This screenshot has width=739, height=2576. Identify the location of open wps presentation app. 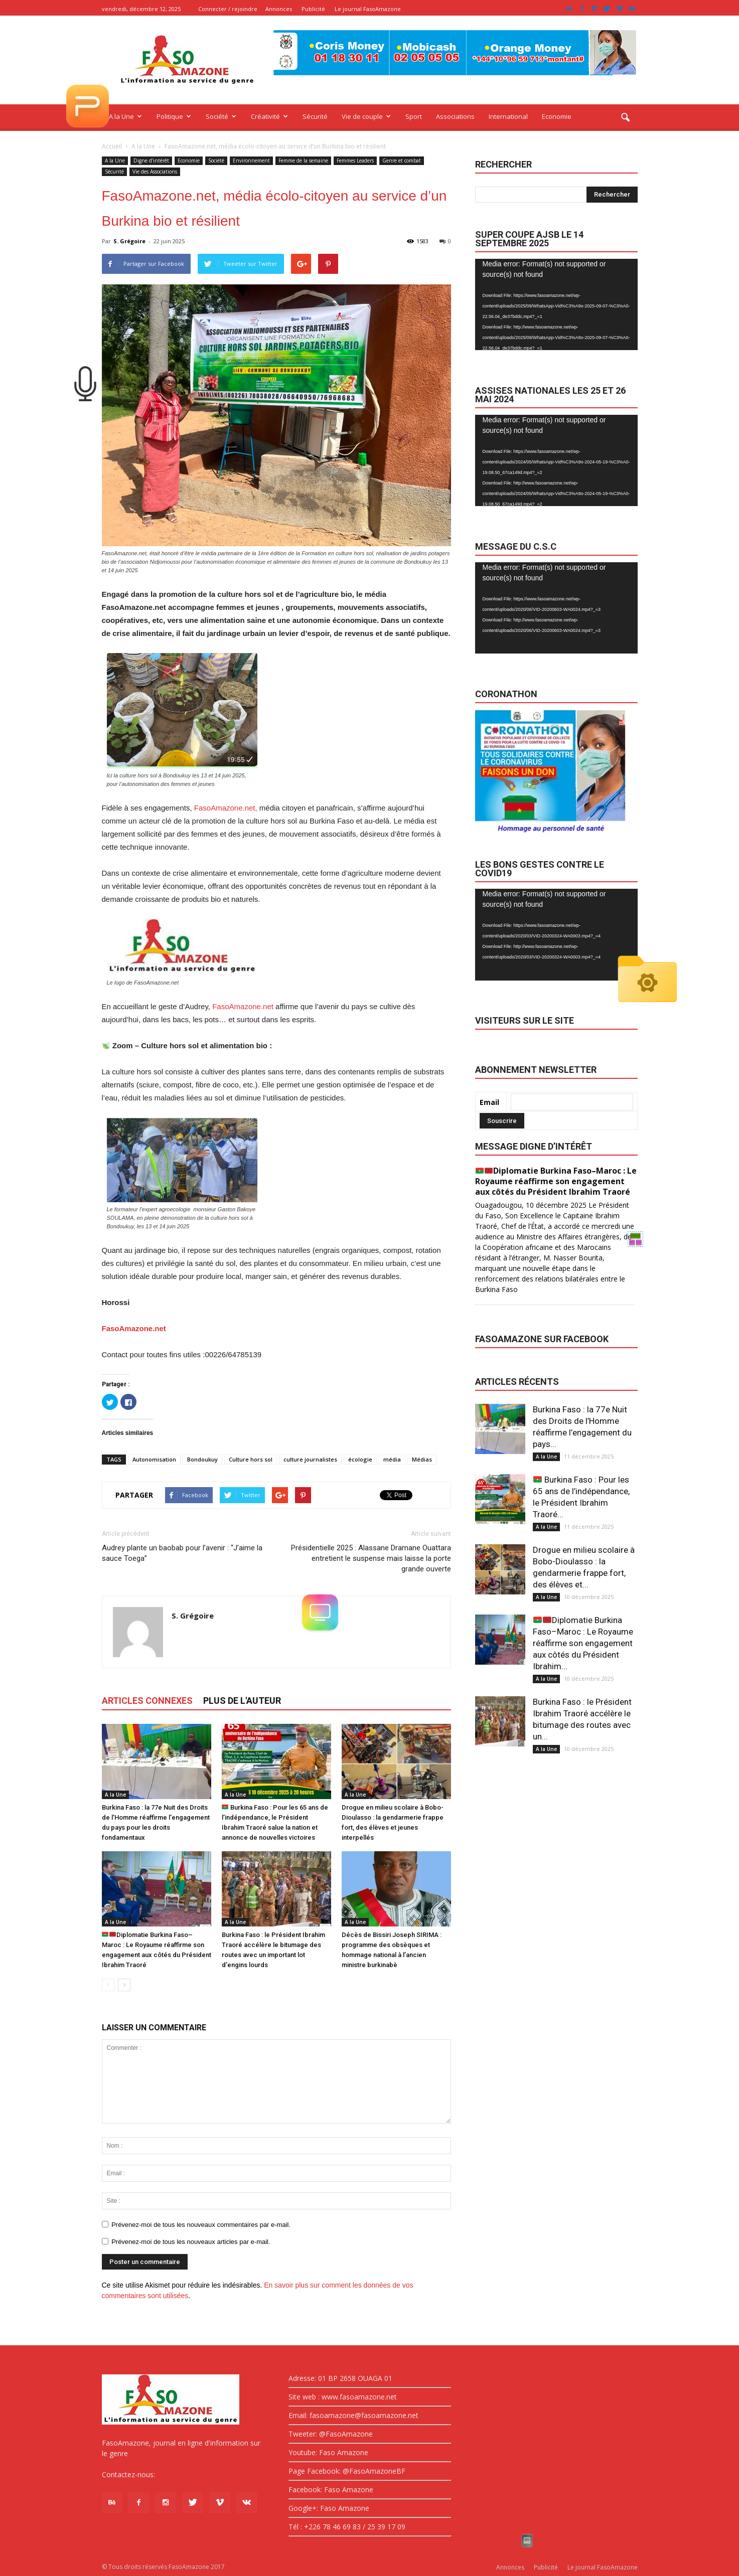
(87, 106).